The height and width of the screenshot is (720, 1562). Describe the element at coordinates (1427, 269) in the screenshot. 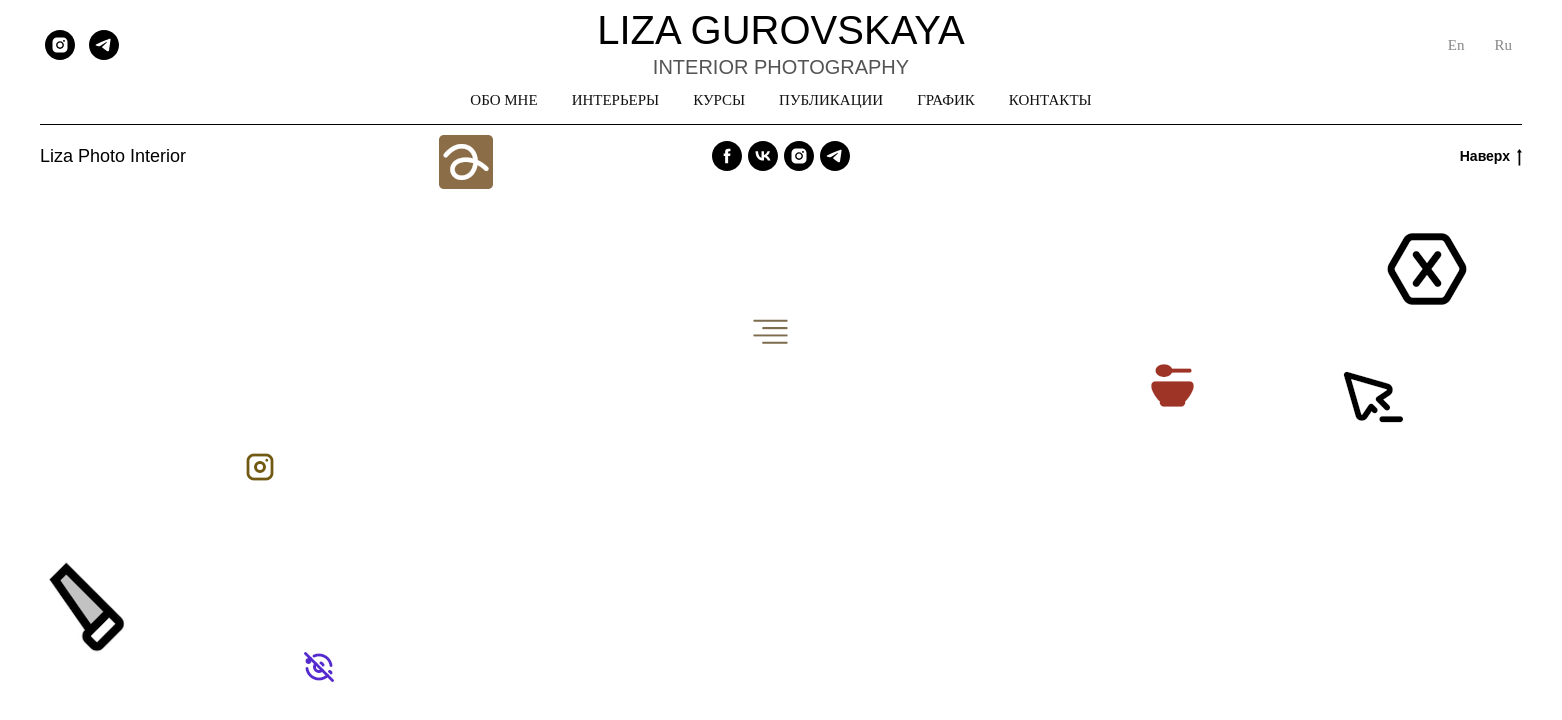

I see `xamarin development platform logo` at that location.